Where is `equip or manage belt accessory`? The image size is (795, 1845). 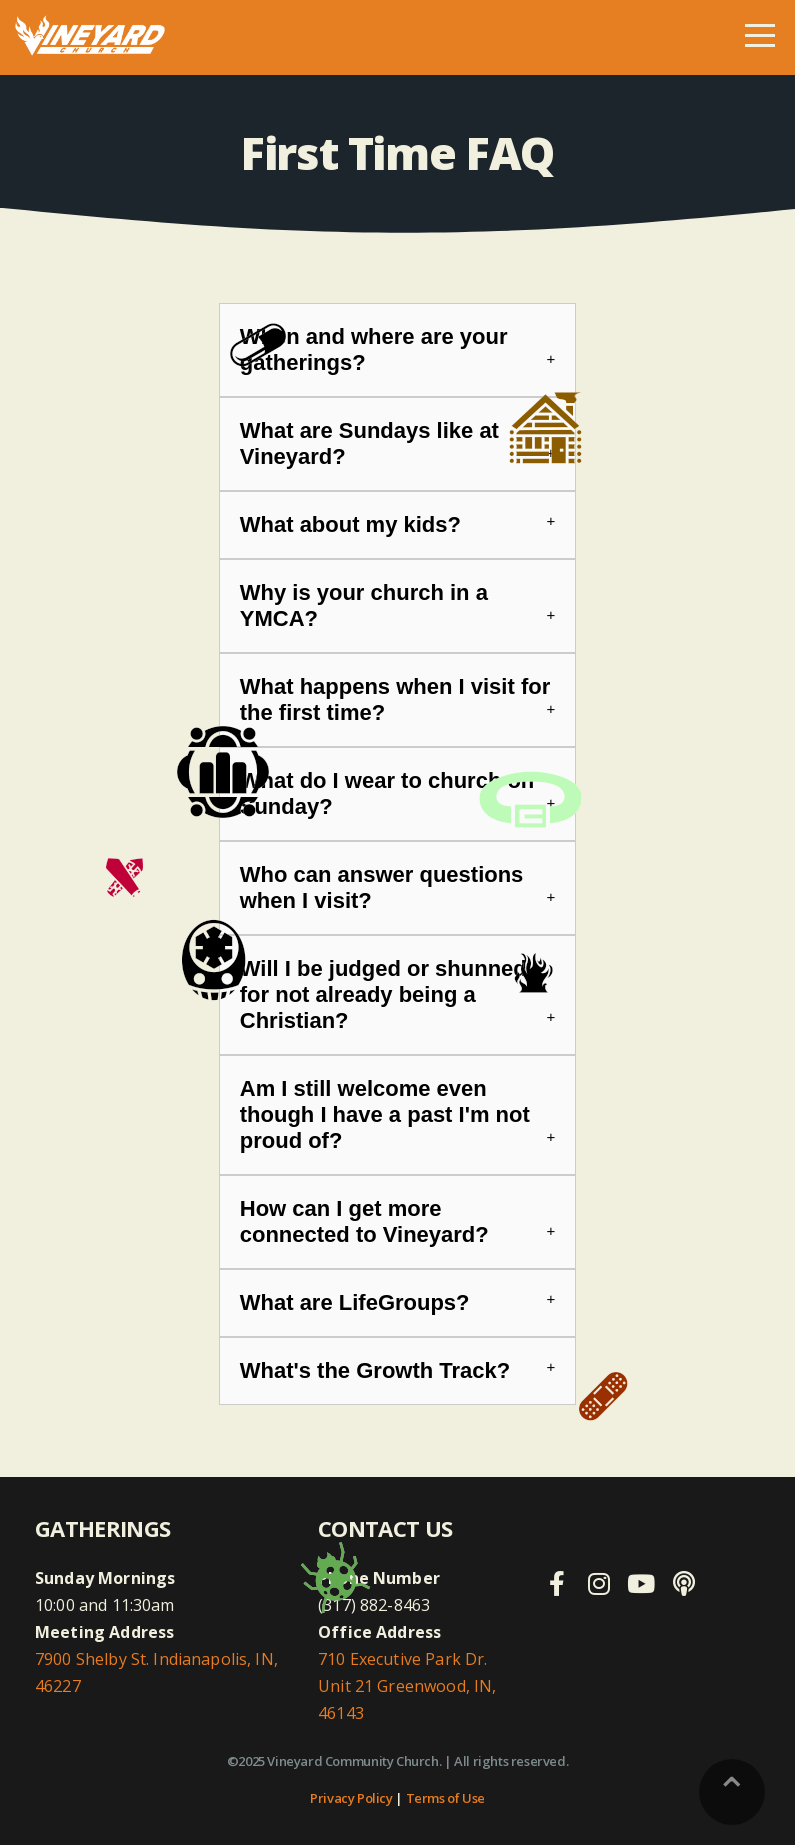 equip or manage belt accessory is located at coordinates (530, 799).